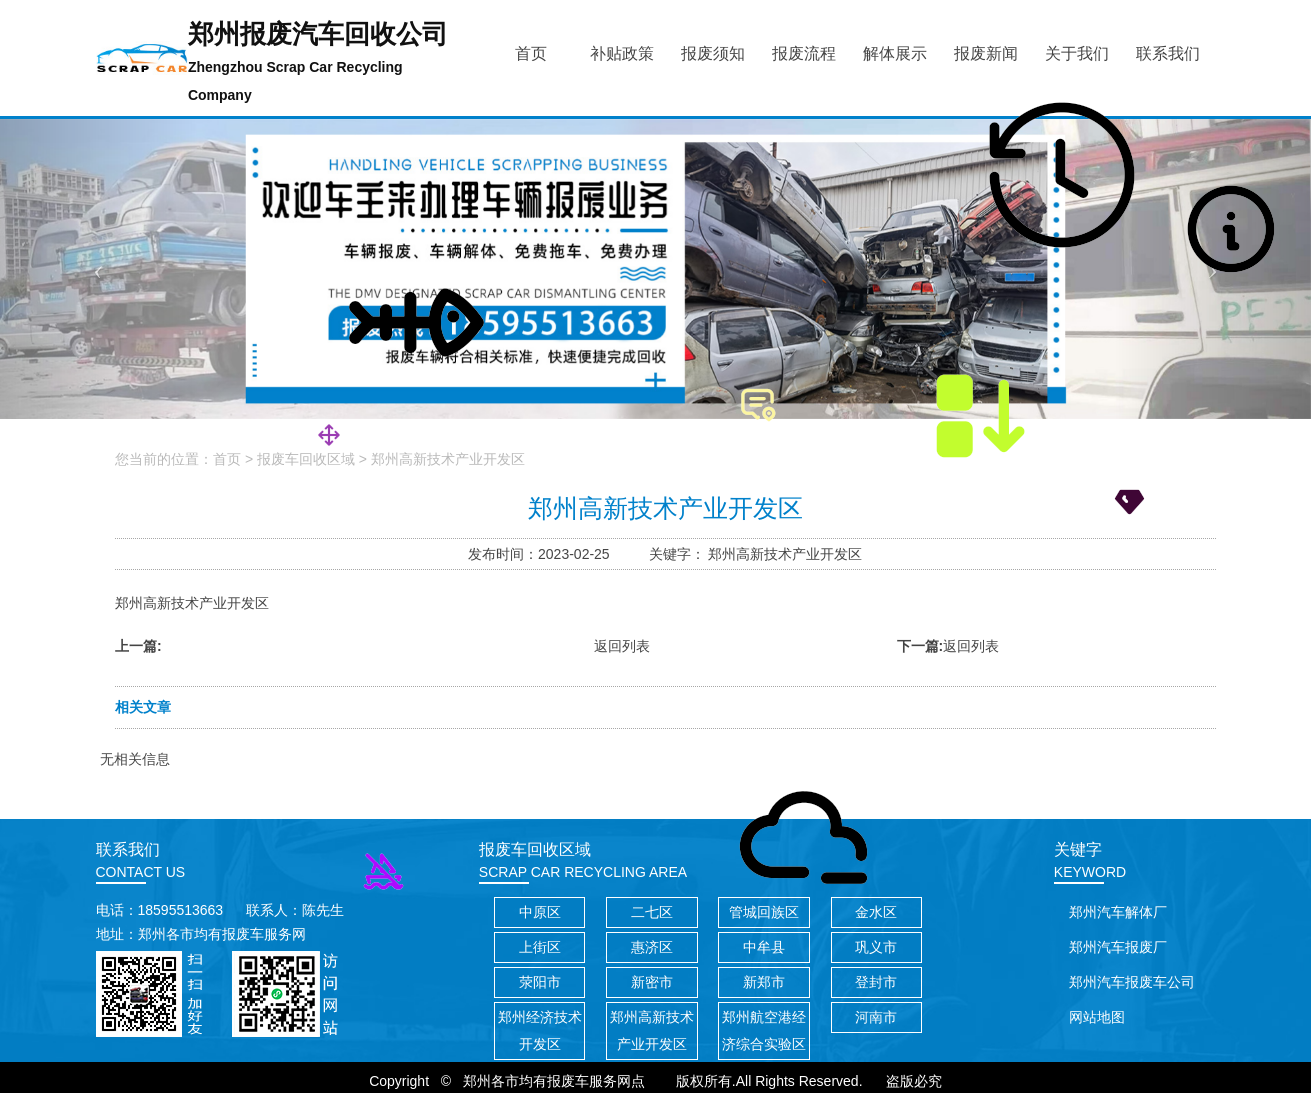 The height and width of the screenshot is (1093, 1311). Describe the element at coordinates (978, 416) in the screenshot. I see `sort items in descending order` at that location.